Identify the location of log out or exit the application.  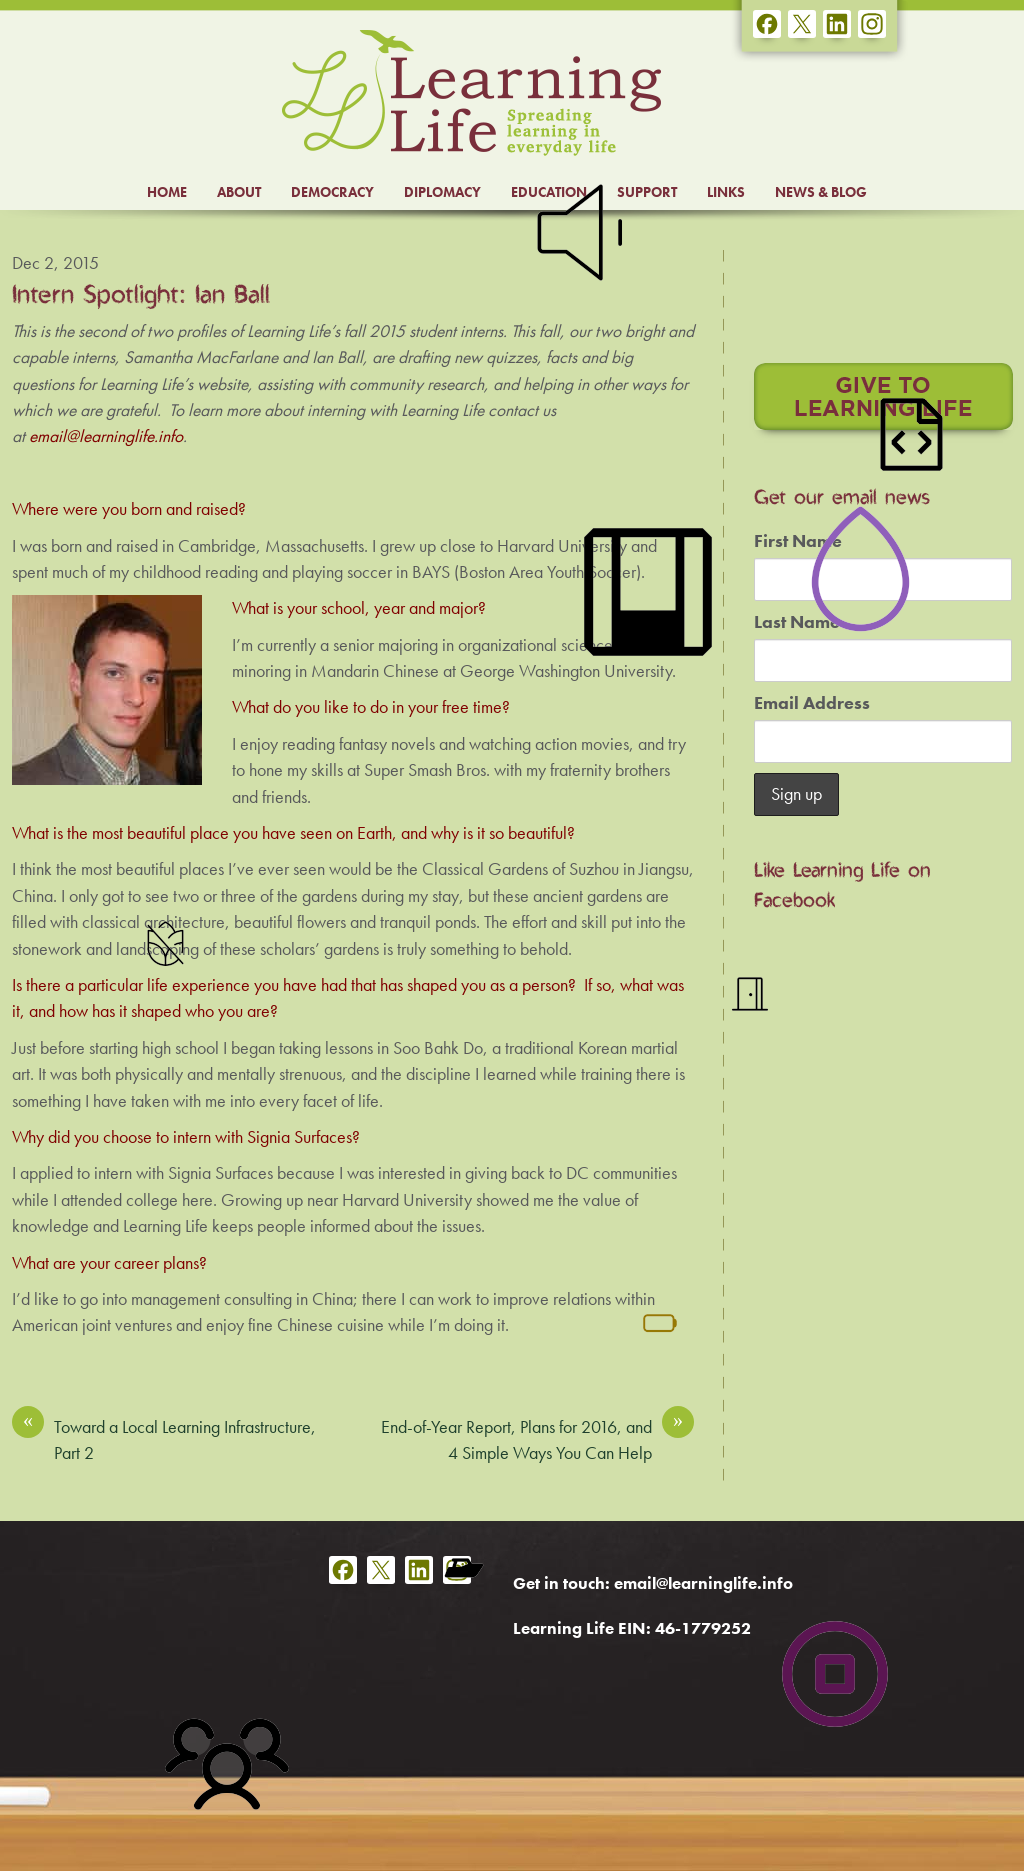
(750, 994).